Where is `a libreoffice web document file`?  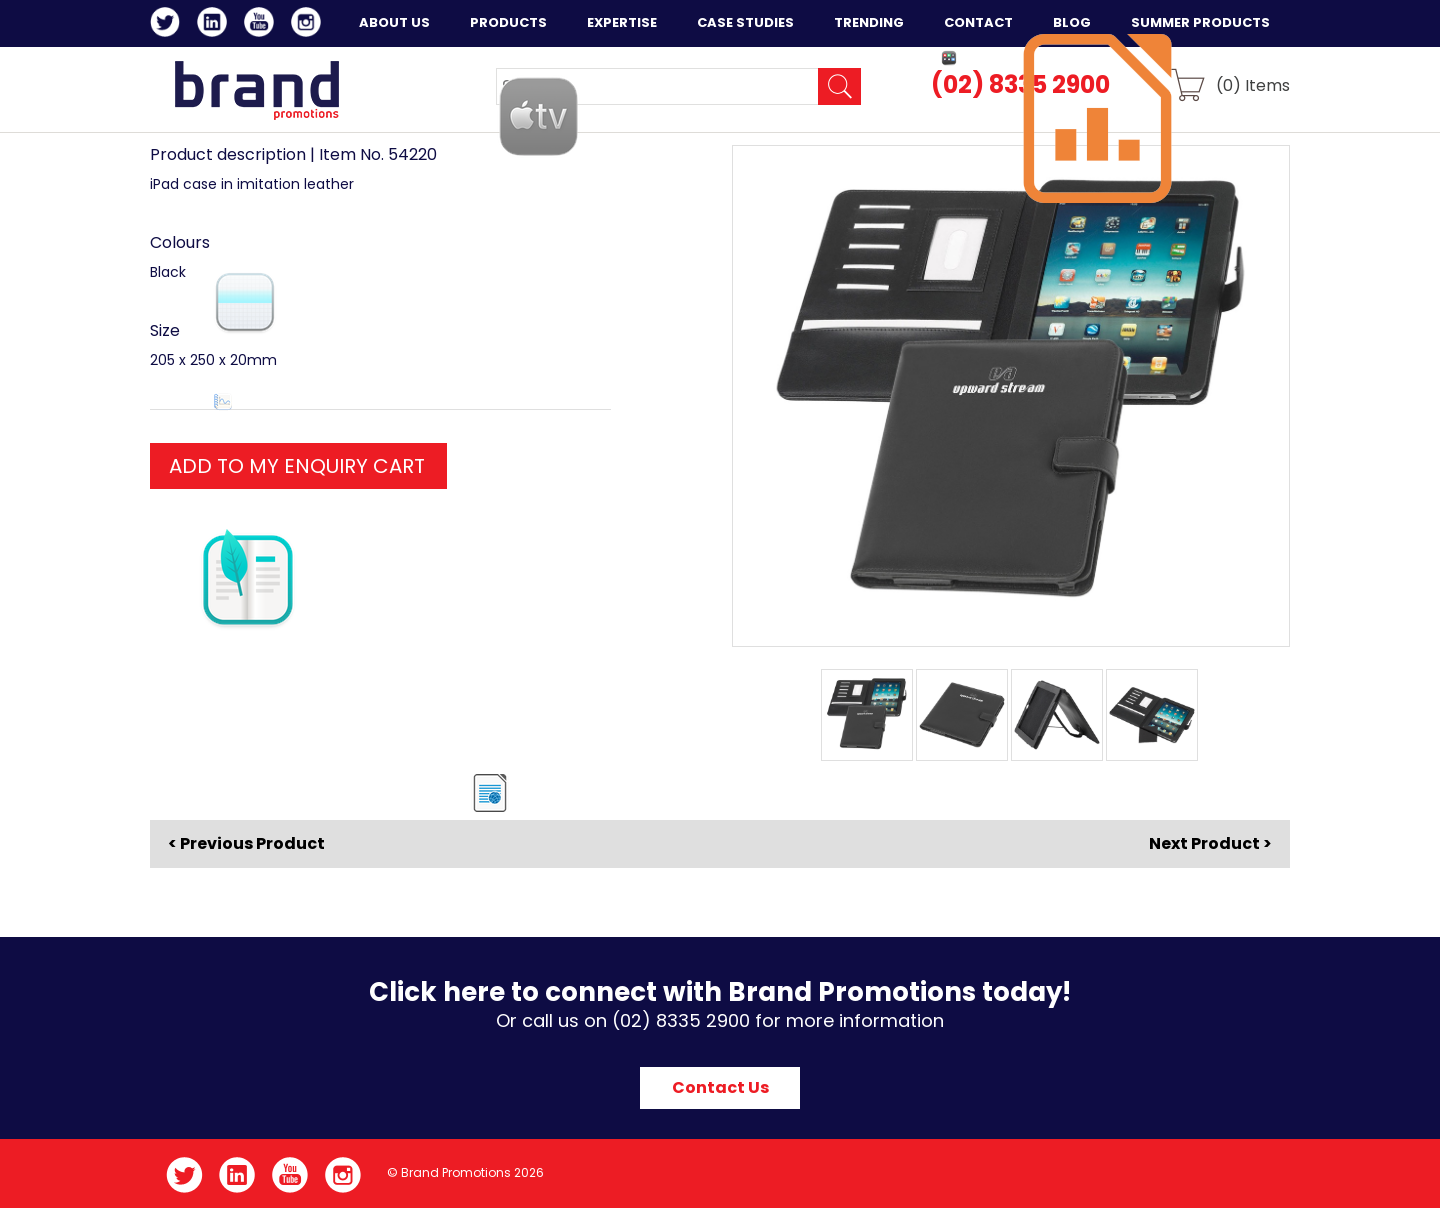
a libreoffice web document file is located at coordinates (490, 793).